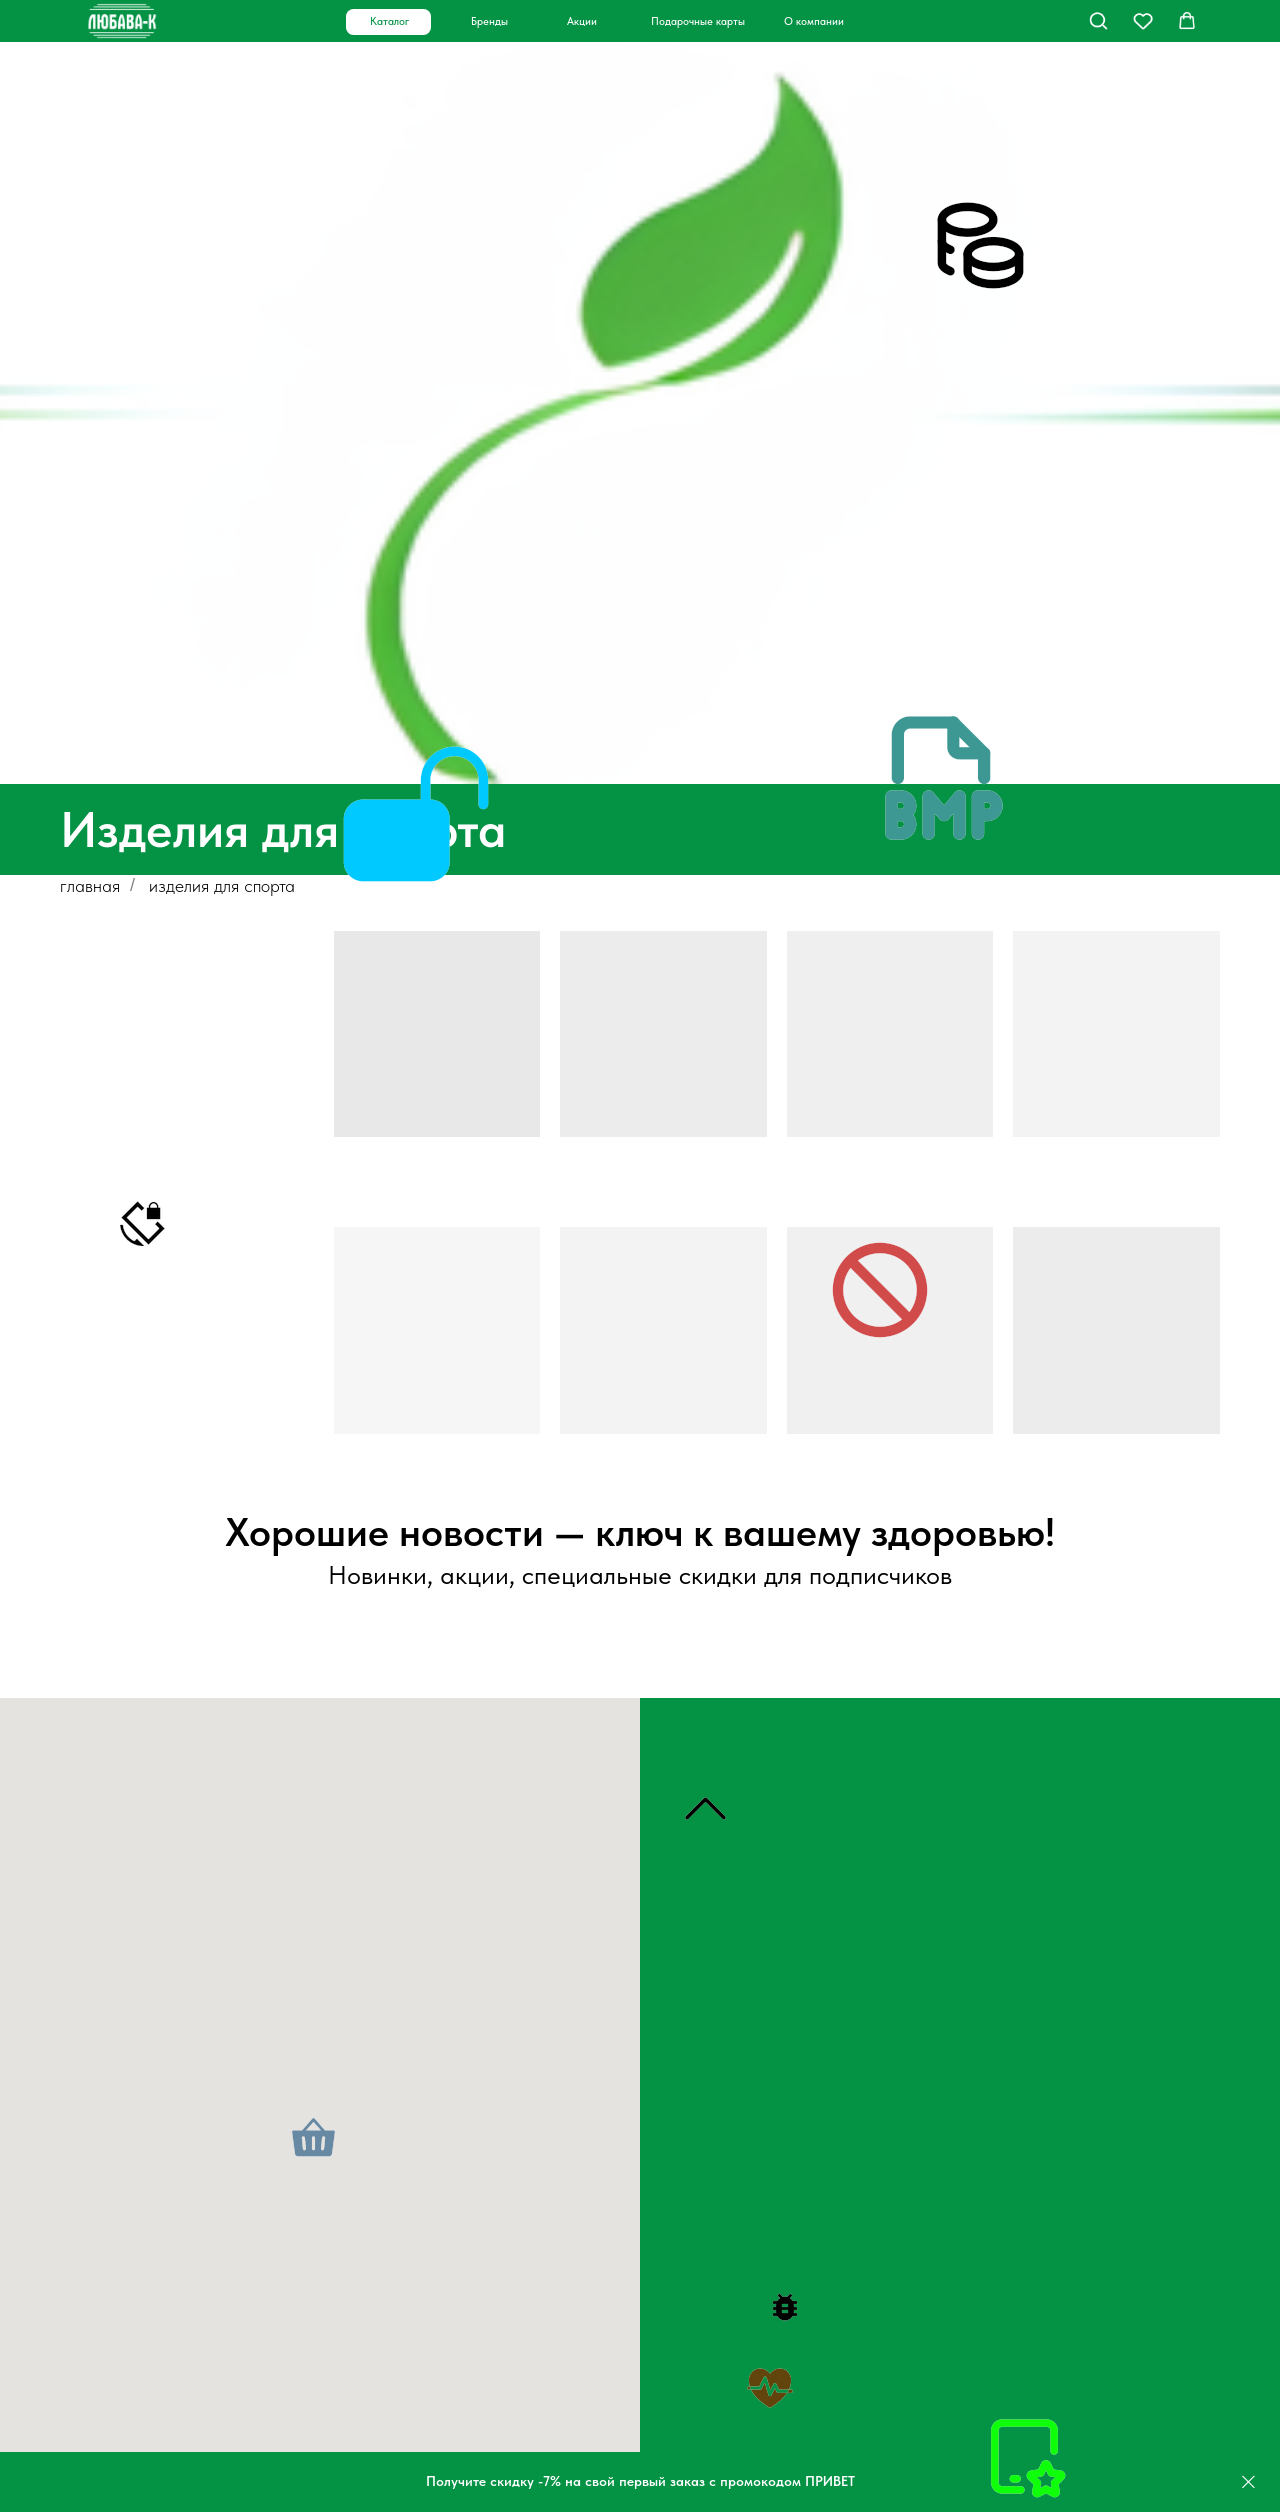 Image resolution: width=1280 pixels, height=2512 pixels. Describe the element at coordinates (980, 245) in the screenshot. I see `view your coin balance or currency` at that location.